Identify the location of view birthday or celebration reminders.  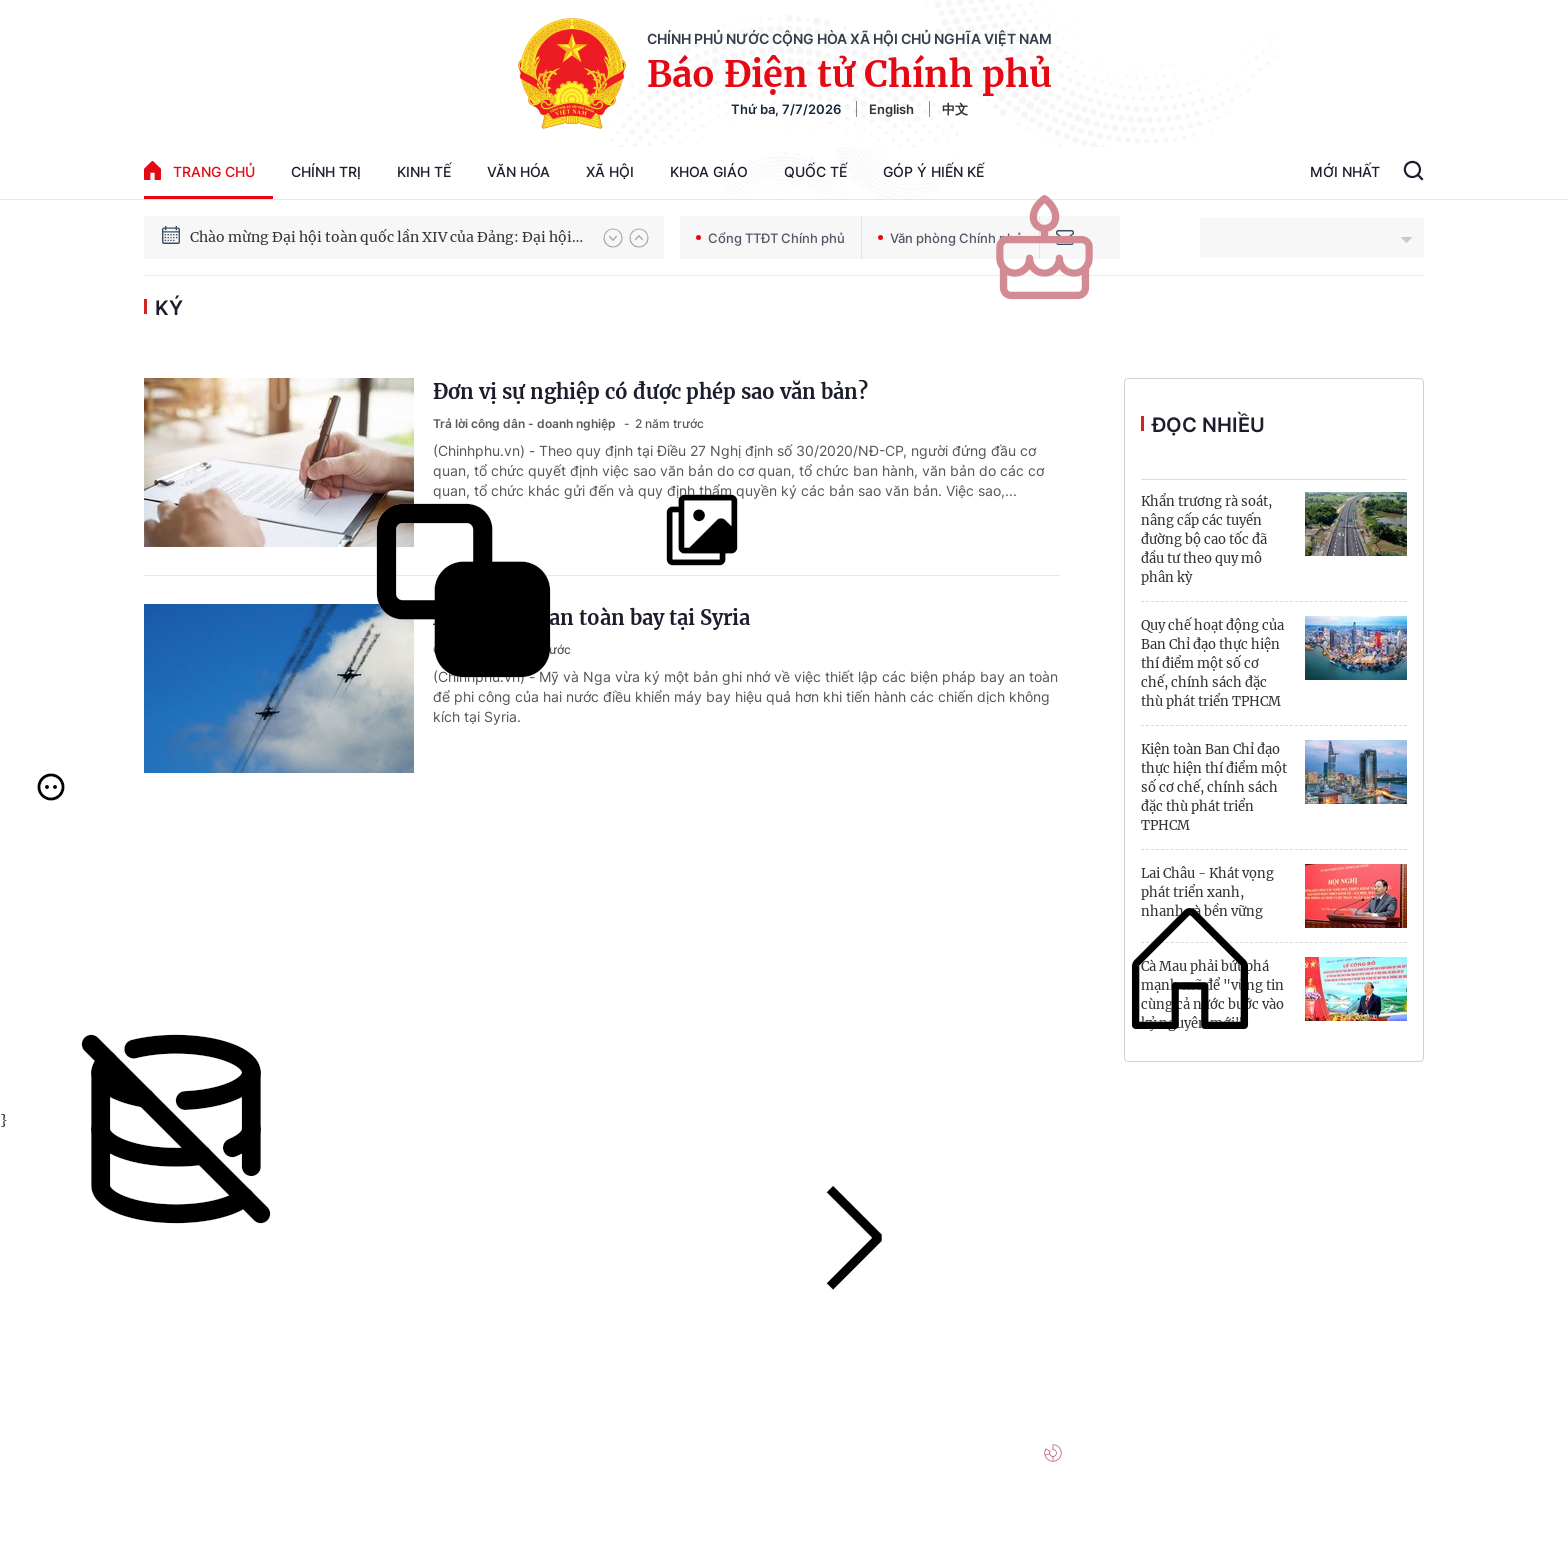
(1044, 254).